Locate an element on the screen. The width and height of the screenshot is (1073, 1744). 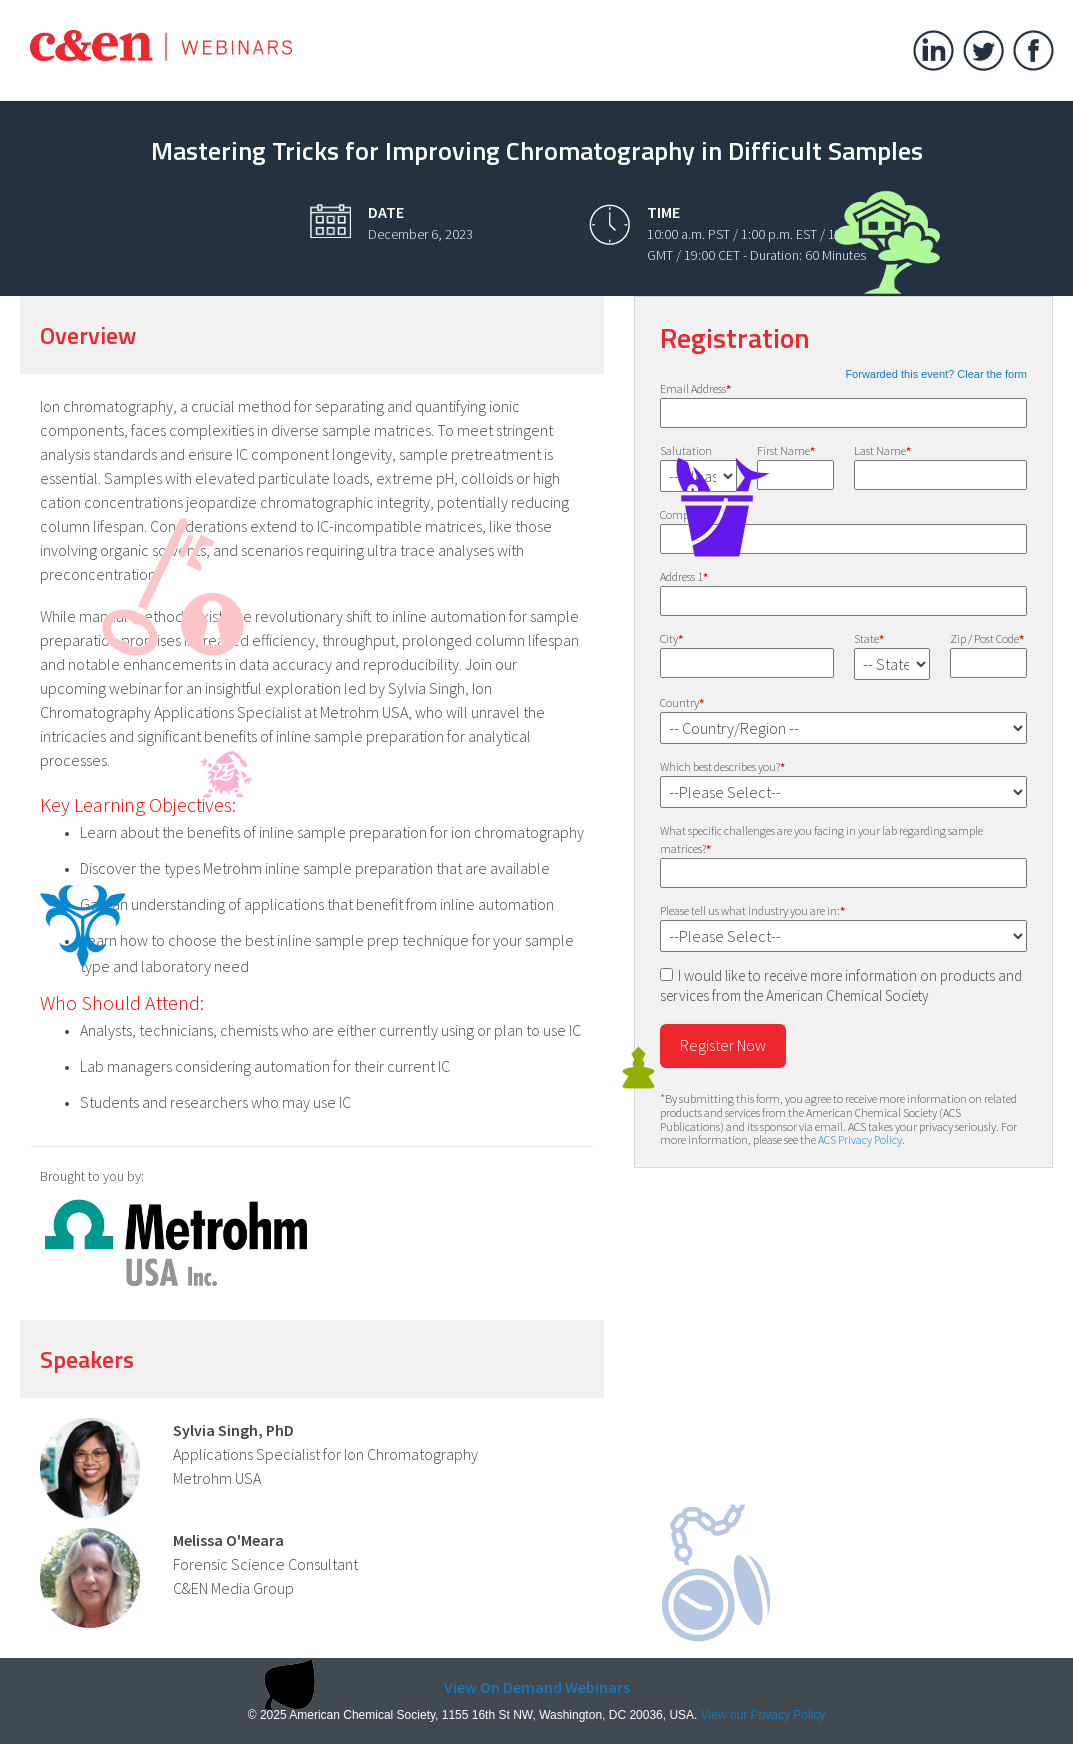
select the abbot piece in a board game is located at coordinates (638, 1067).